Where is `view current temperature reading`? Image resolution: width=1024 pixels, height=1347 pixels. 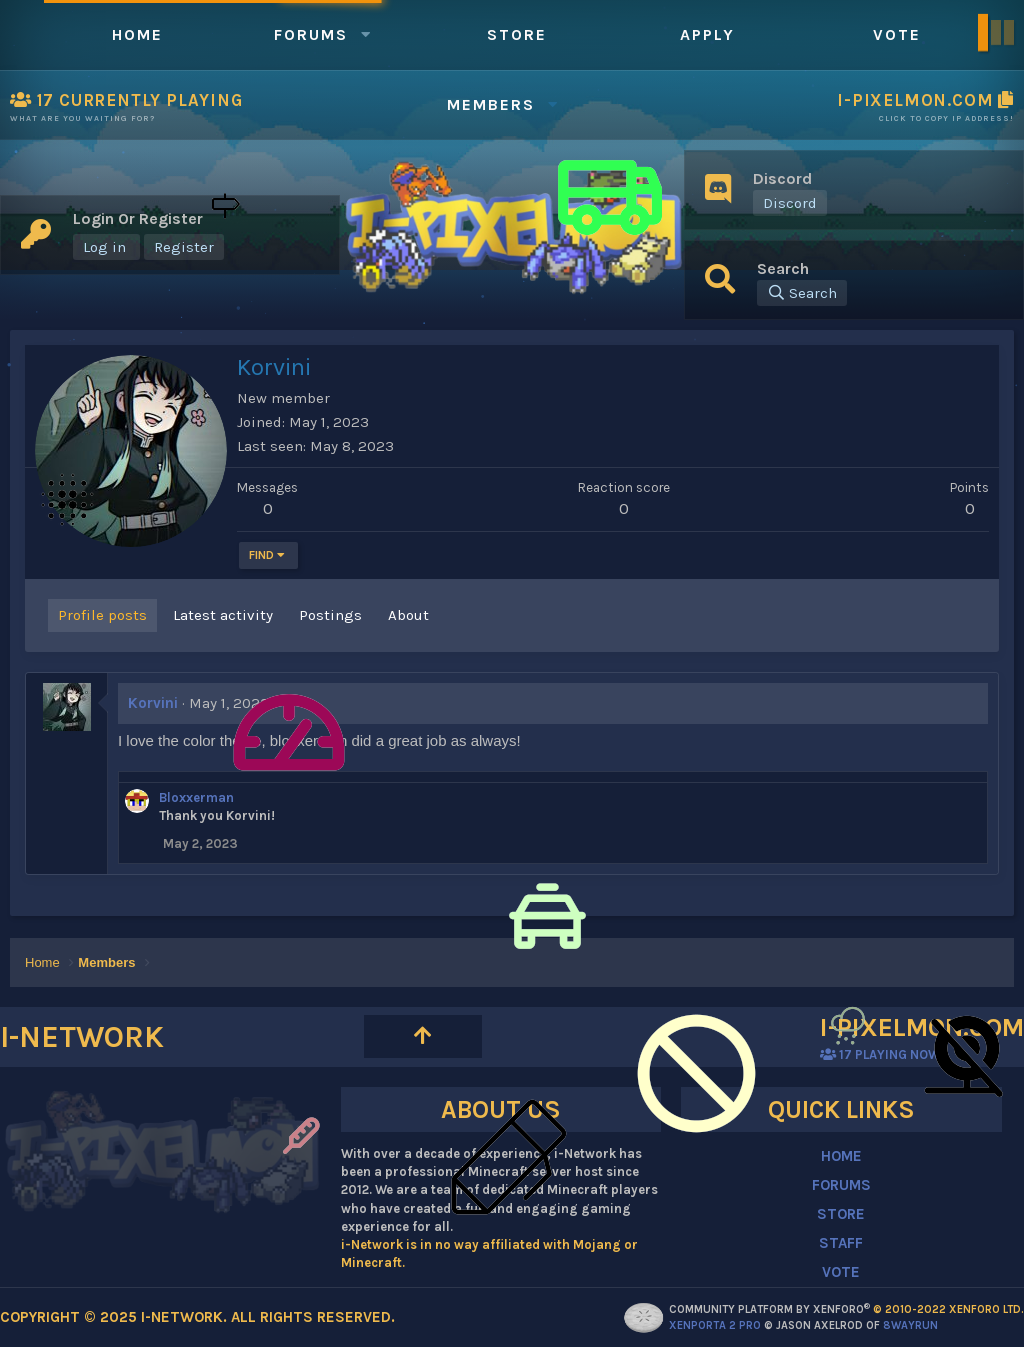
view current temperature reading is located at coordinates (301, 1135).